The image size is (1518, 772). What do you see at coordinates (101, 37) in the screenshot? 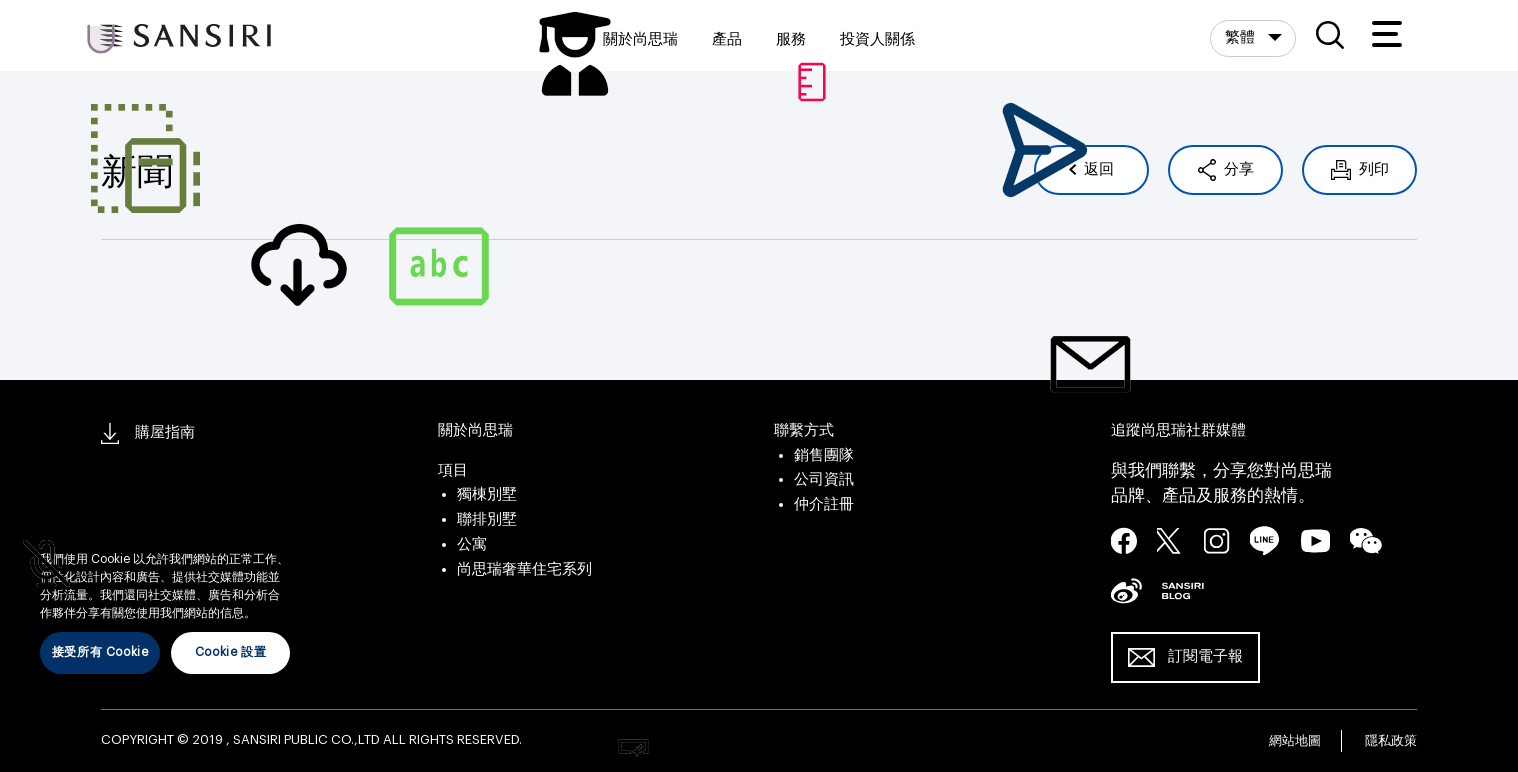
I see `combine or merge selected shapes` at bounding box center [101, 37].